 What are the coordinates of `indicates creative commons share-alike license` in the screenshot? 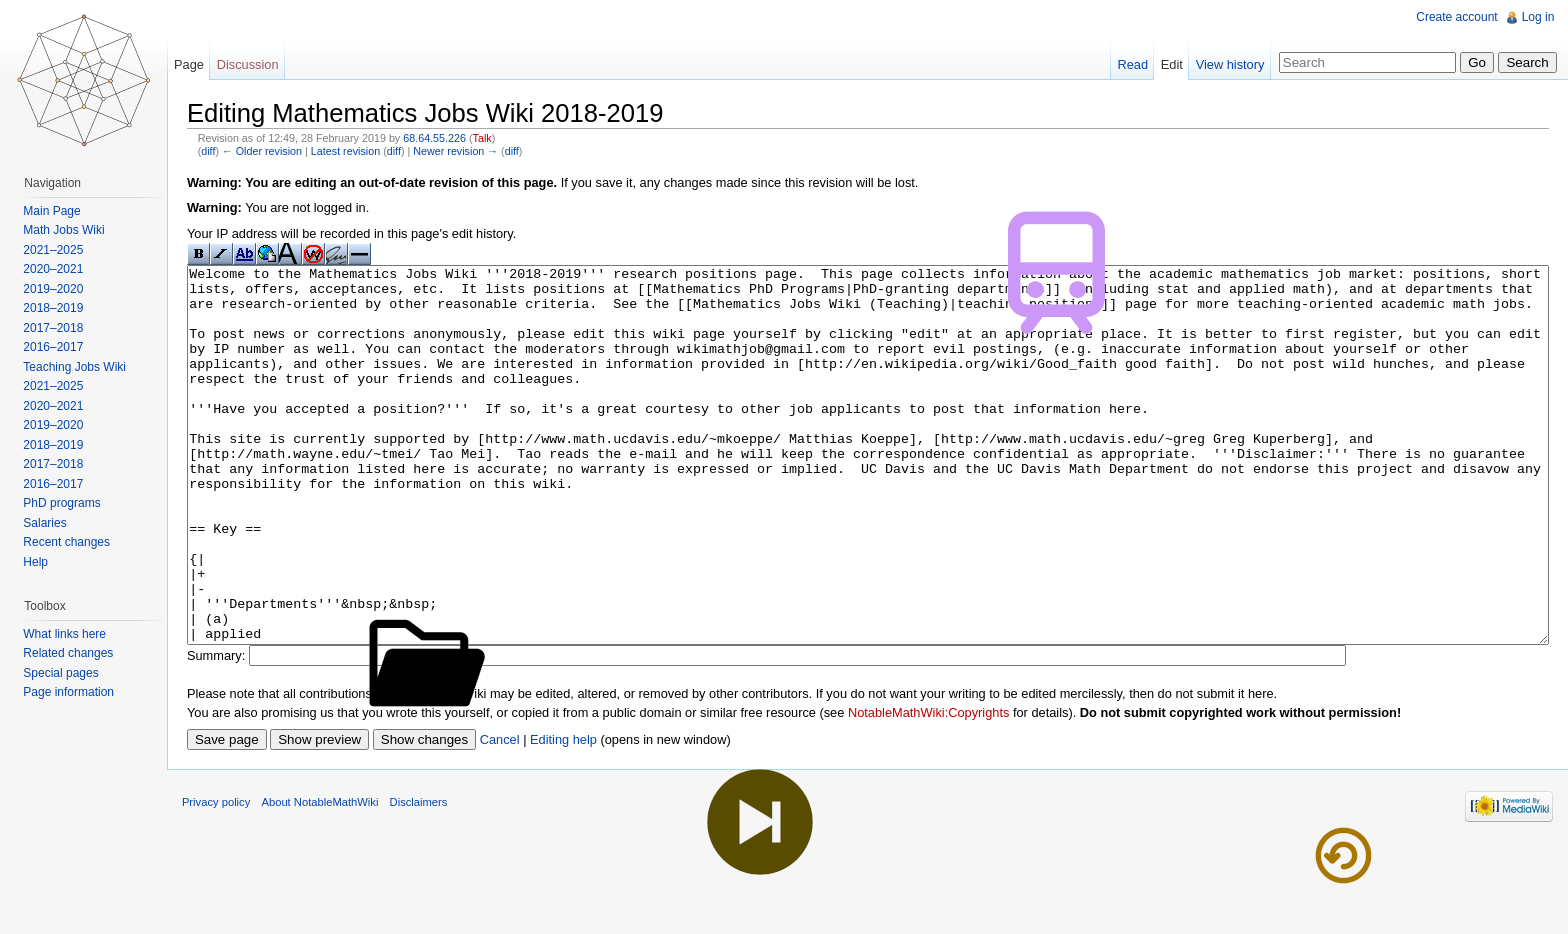 It's located at (1343, 855).